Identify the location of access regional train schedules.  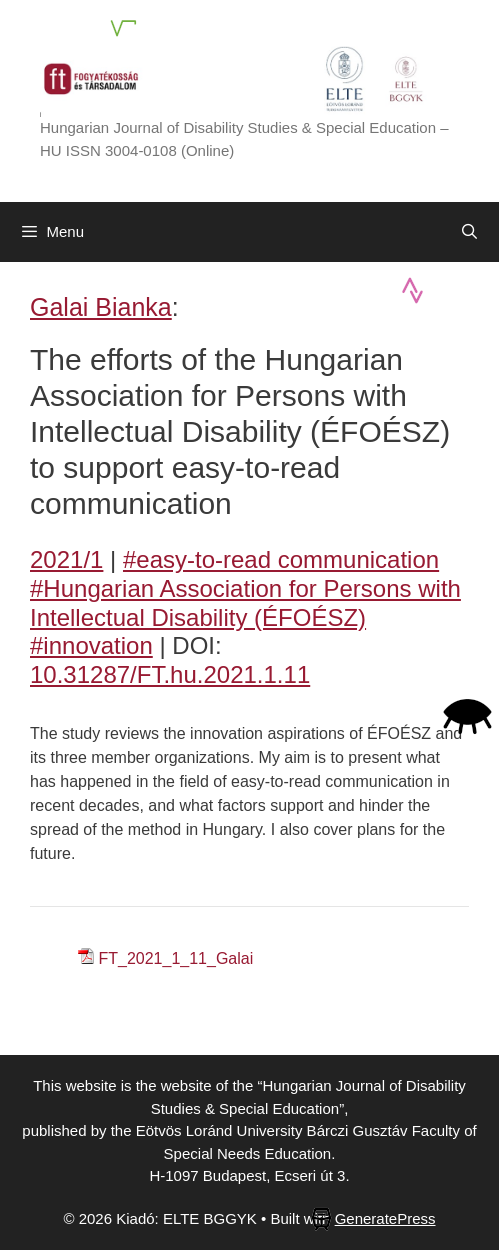
(321, 1218).